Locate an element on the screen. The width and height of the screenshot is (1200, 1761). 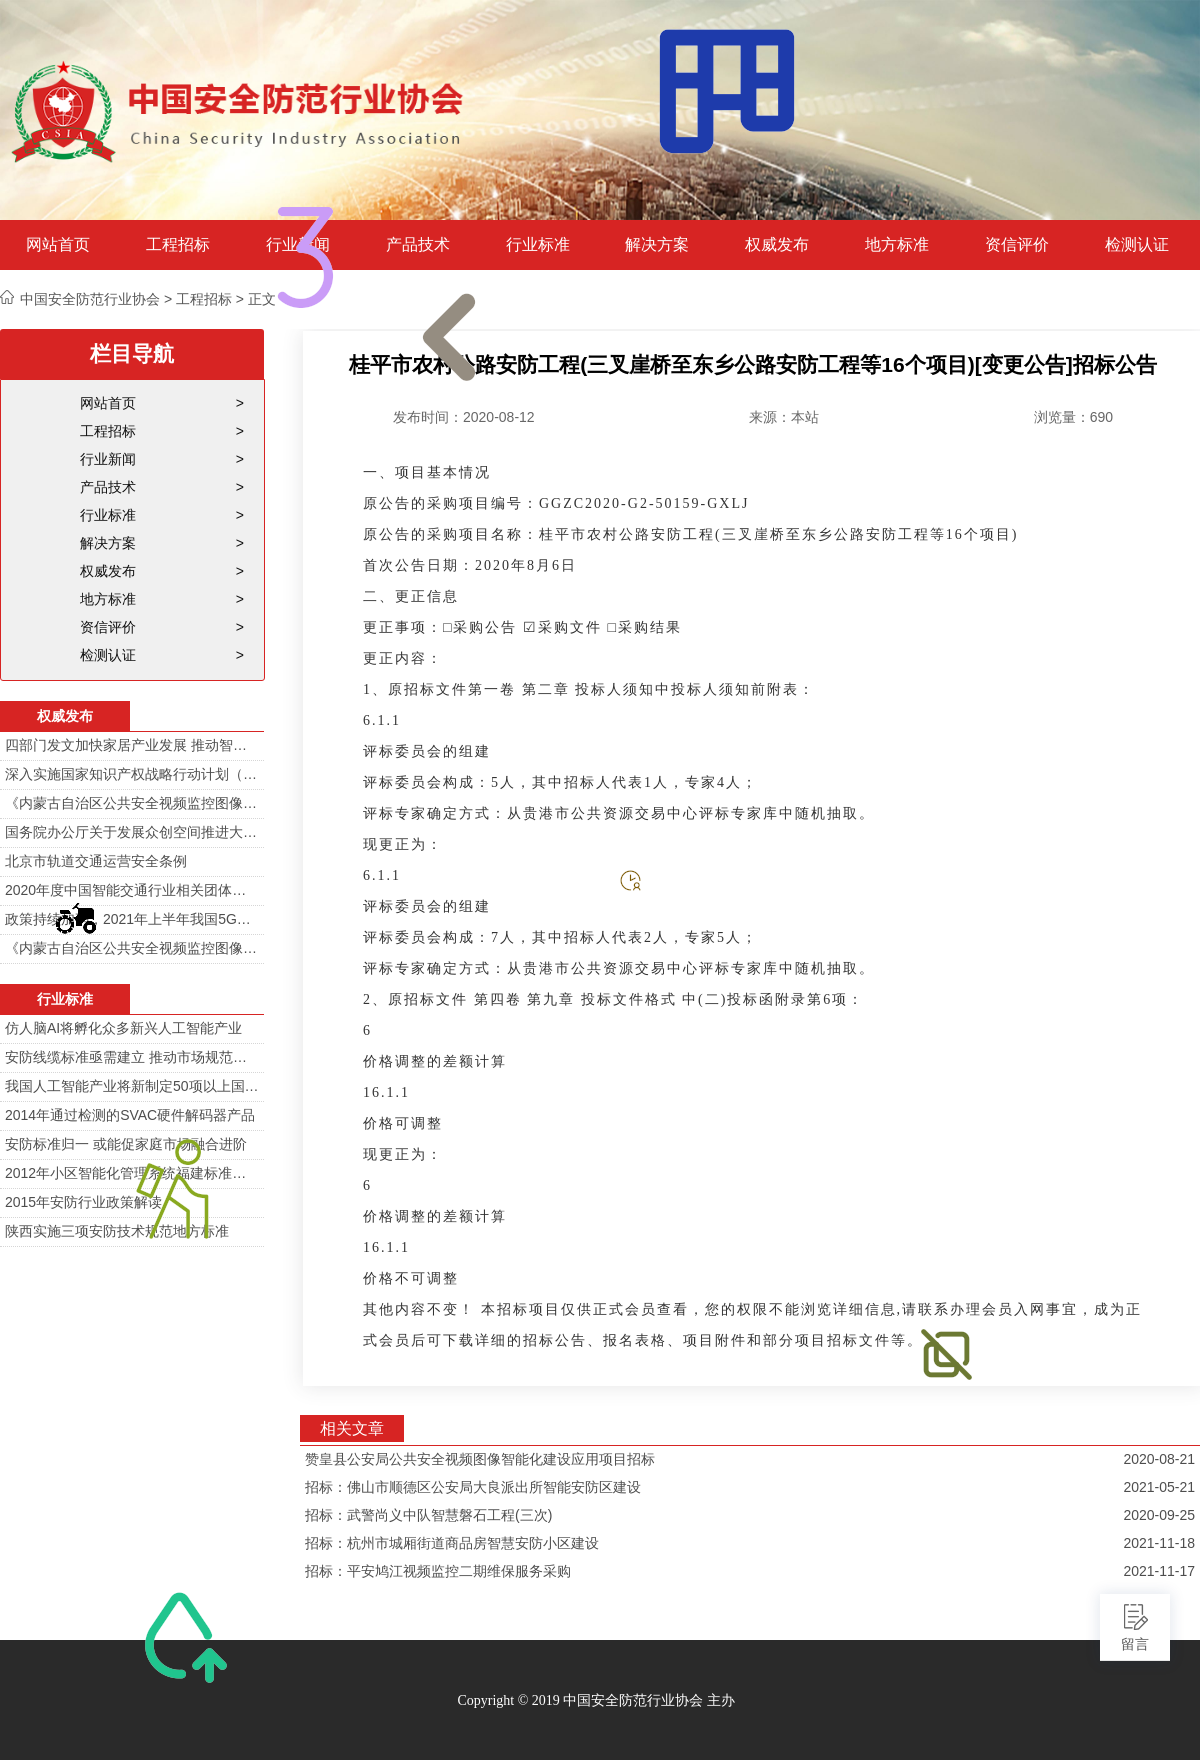
open kanban board view is located at coordinates (727, 86).